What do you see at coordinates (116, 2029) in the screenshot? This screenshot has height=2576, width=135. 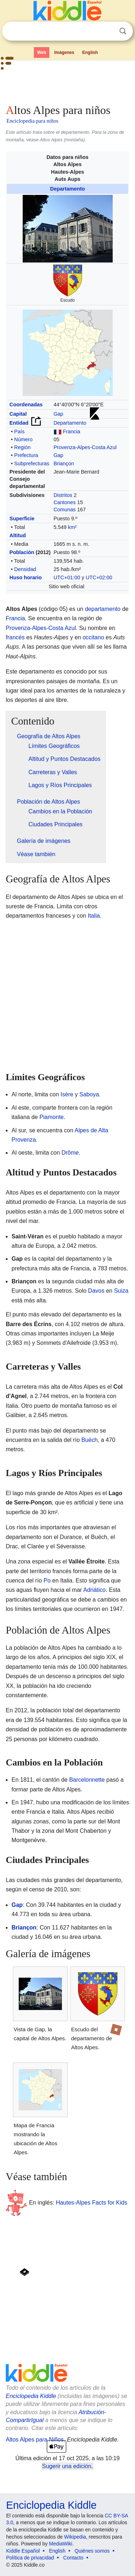 I see `open the Roblox app` at bounding box center [116, 2029].